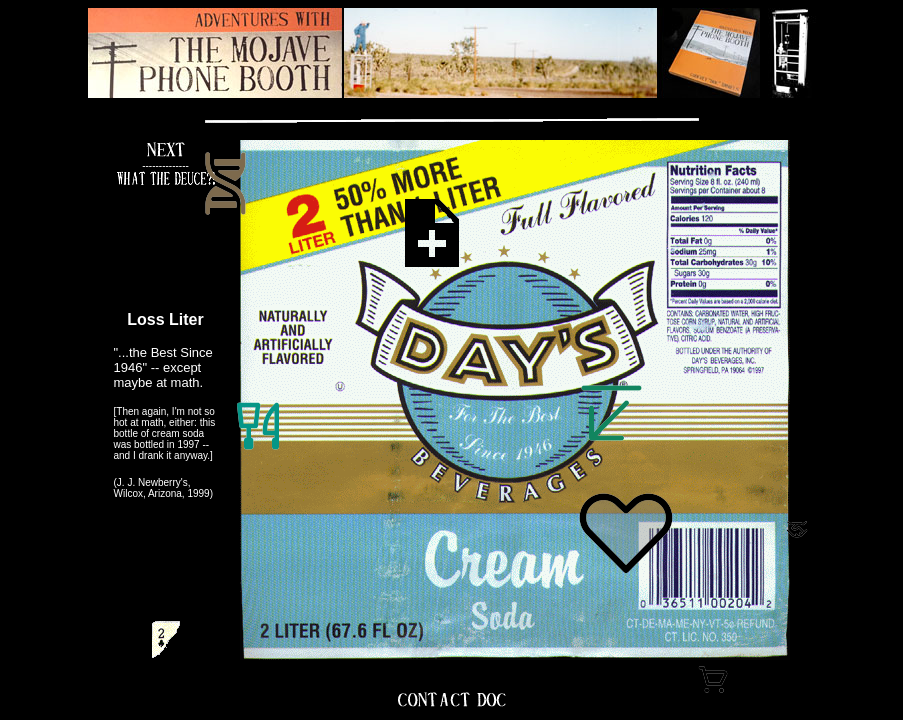 This screenshot has width=903, height=720. Describe the element at coordinates (225, 183) in the screenshot. I see `access genetic or biological information` at that location.